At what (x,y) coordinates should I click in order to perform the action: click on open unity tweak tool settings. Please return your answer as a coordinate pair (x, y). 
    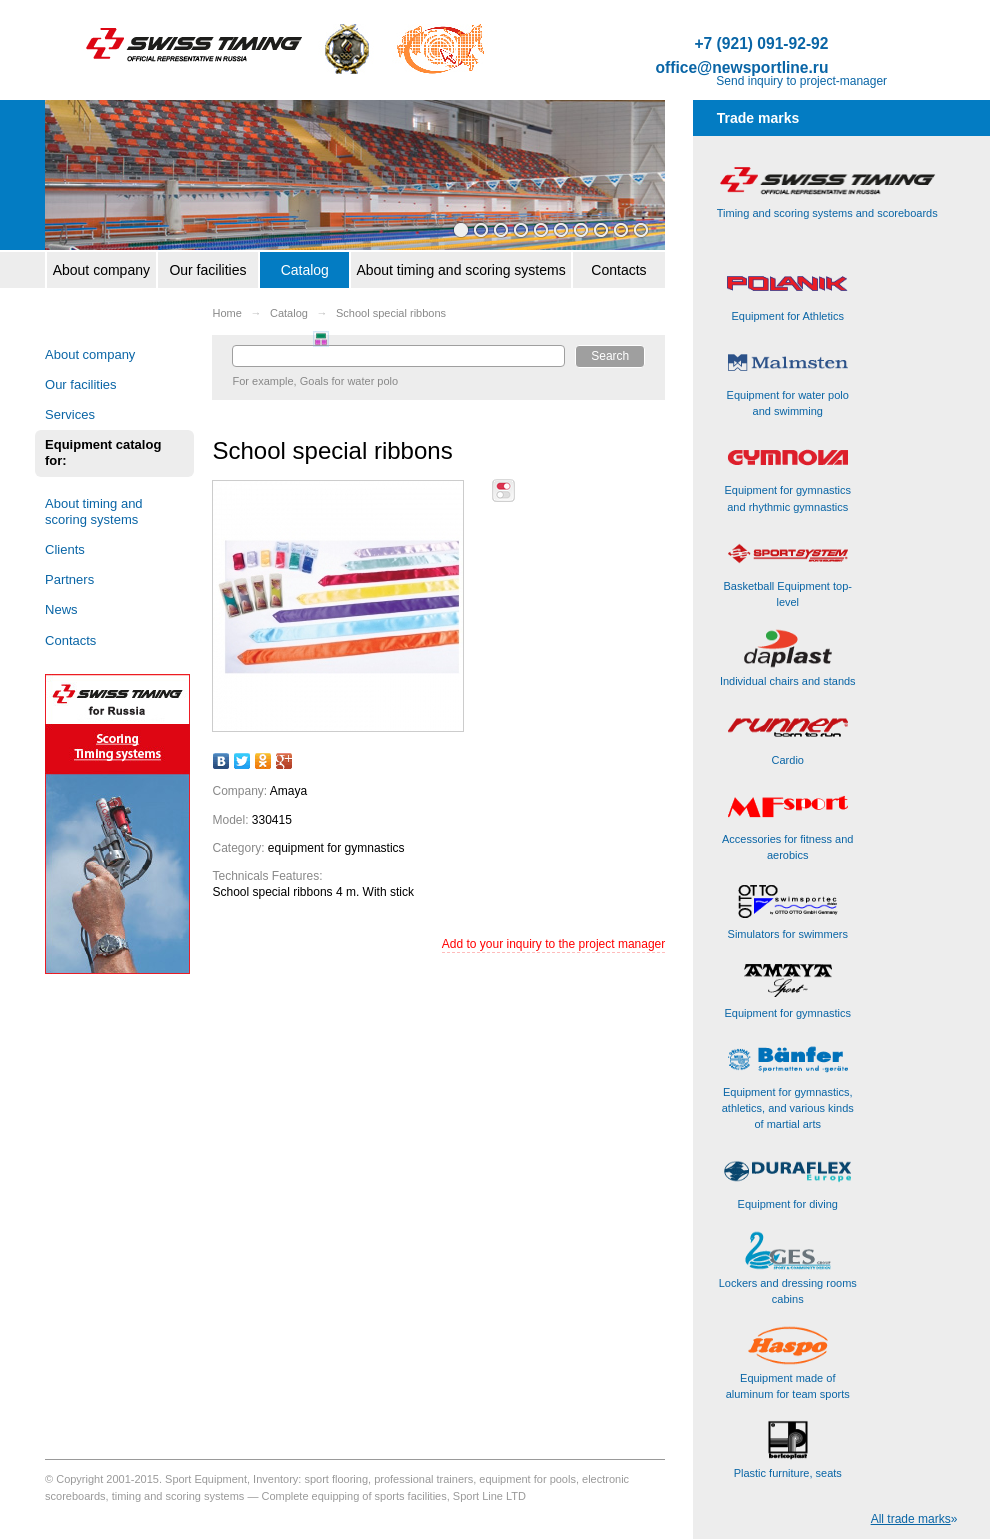
    Looking at the image, I should click on (503, 490).